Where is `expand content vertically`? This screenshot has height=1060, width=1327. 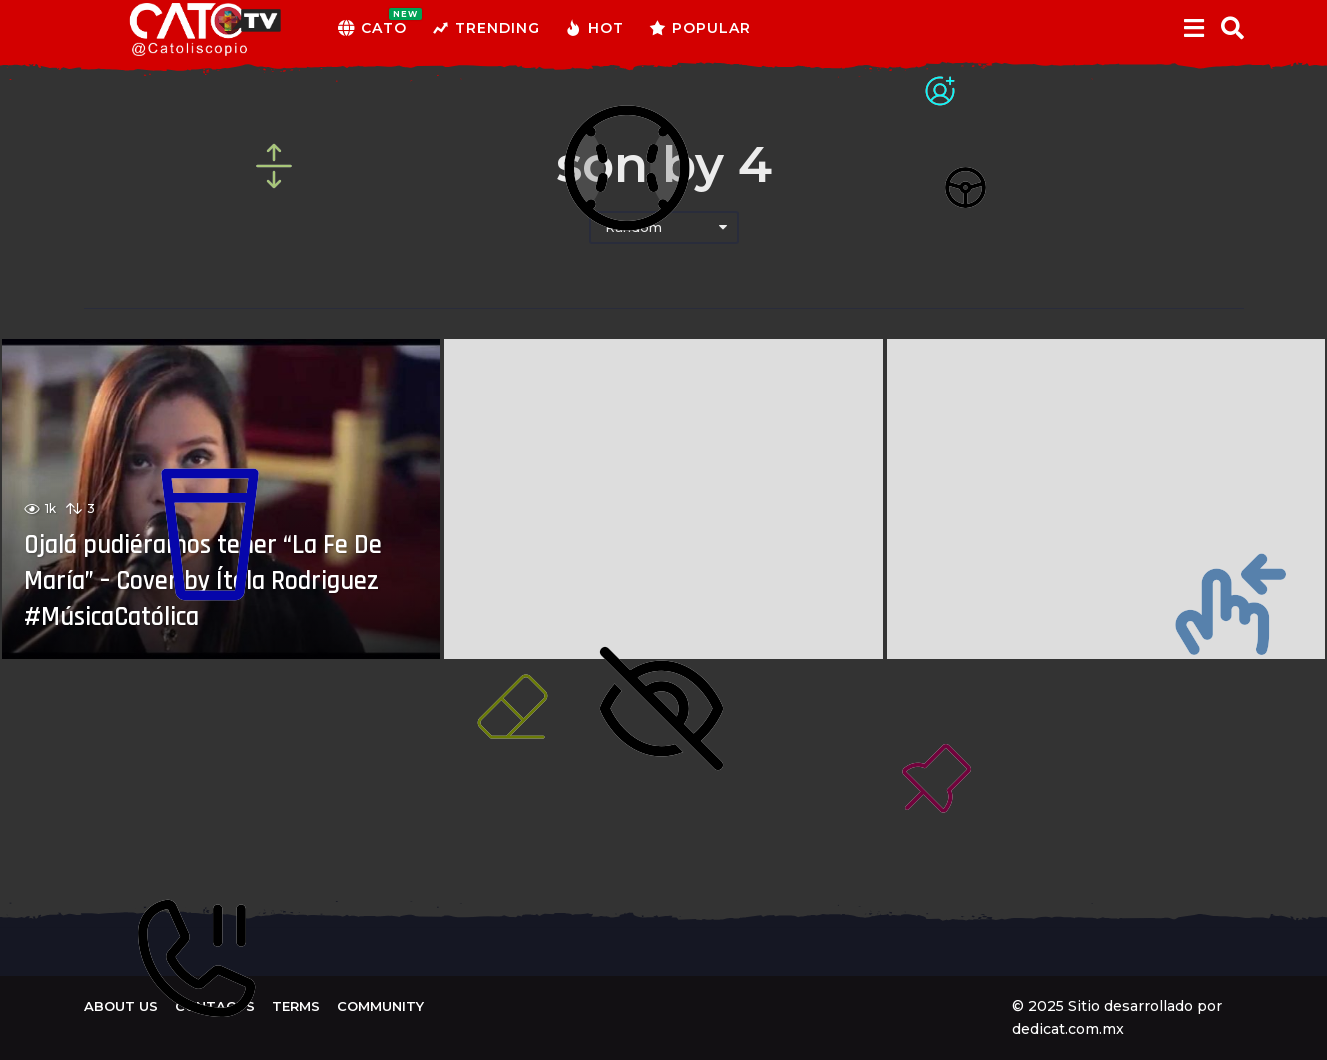
expand content vertically is located at coordinates (274, 166).